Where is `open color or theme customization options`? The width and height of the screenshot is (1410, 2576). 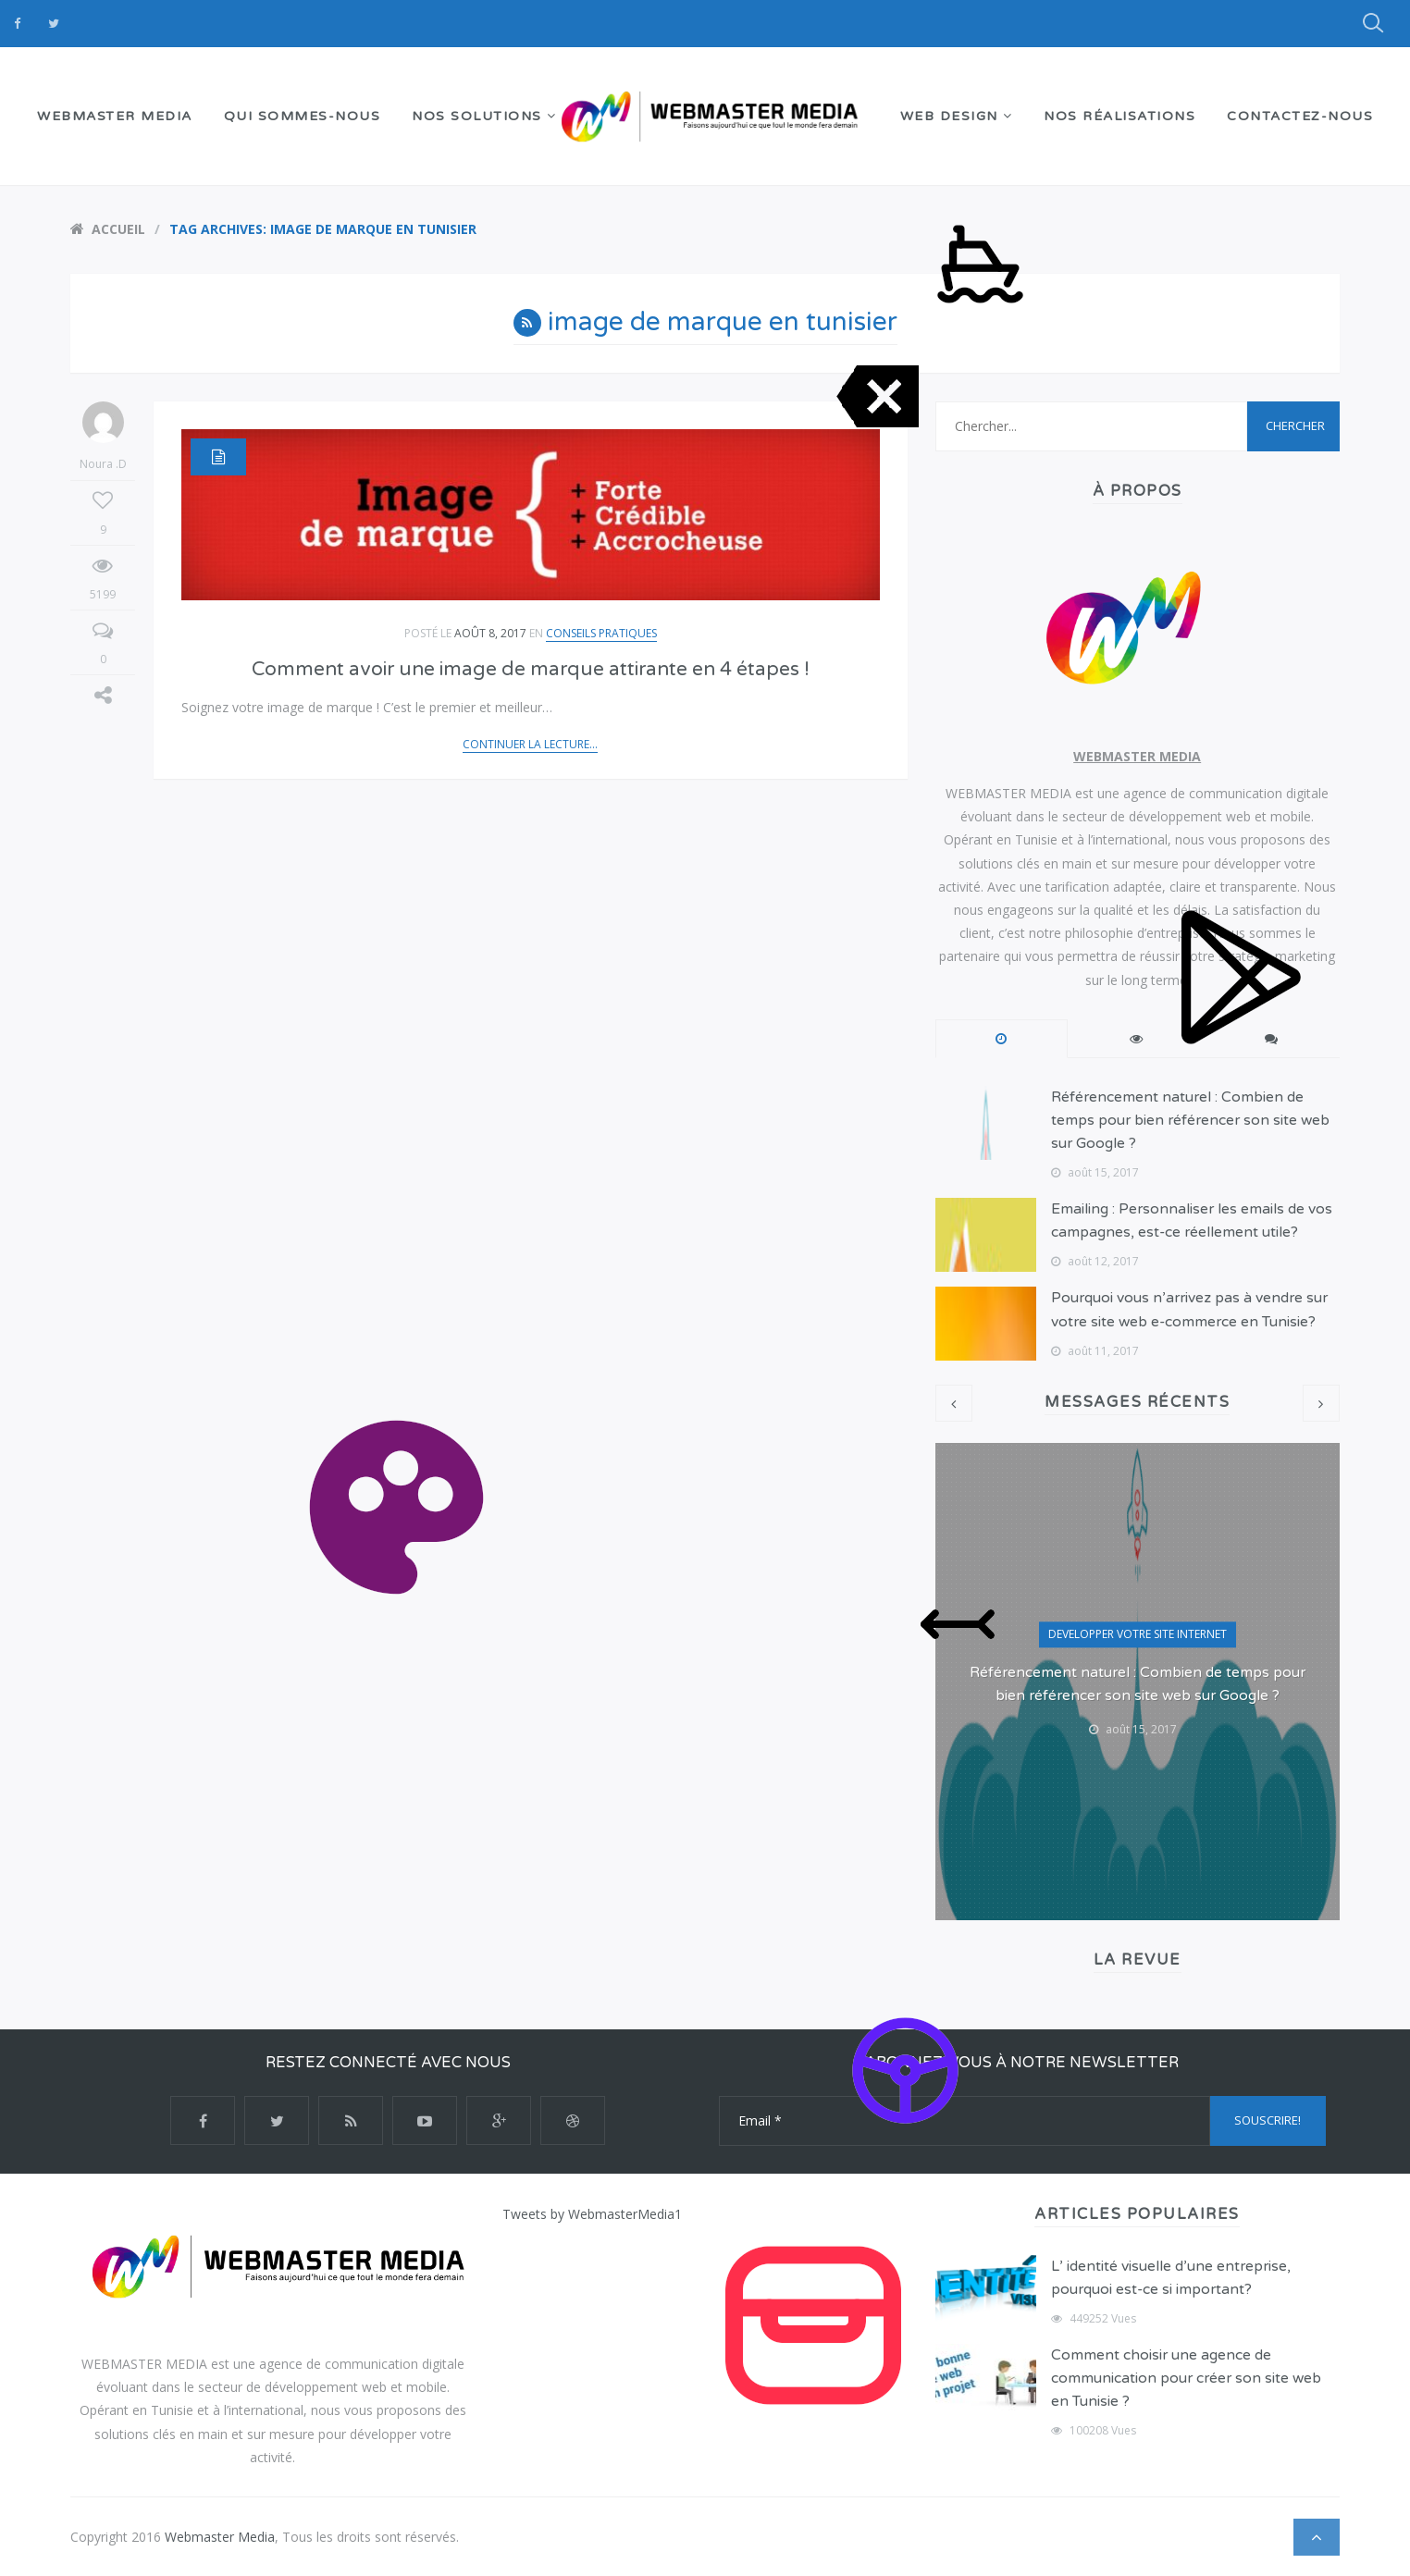
open color or theme customization options is located at coordinates (396, 1507).